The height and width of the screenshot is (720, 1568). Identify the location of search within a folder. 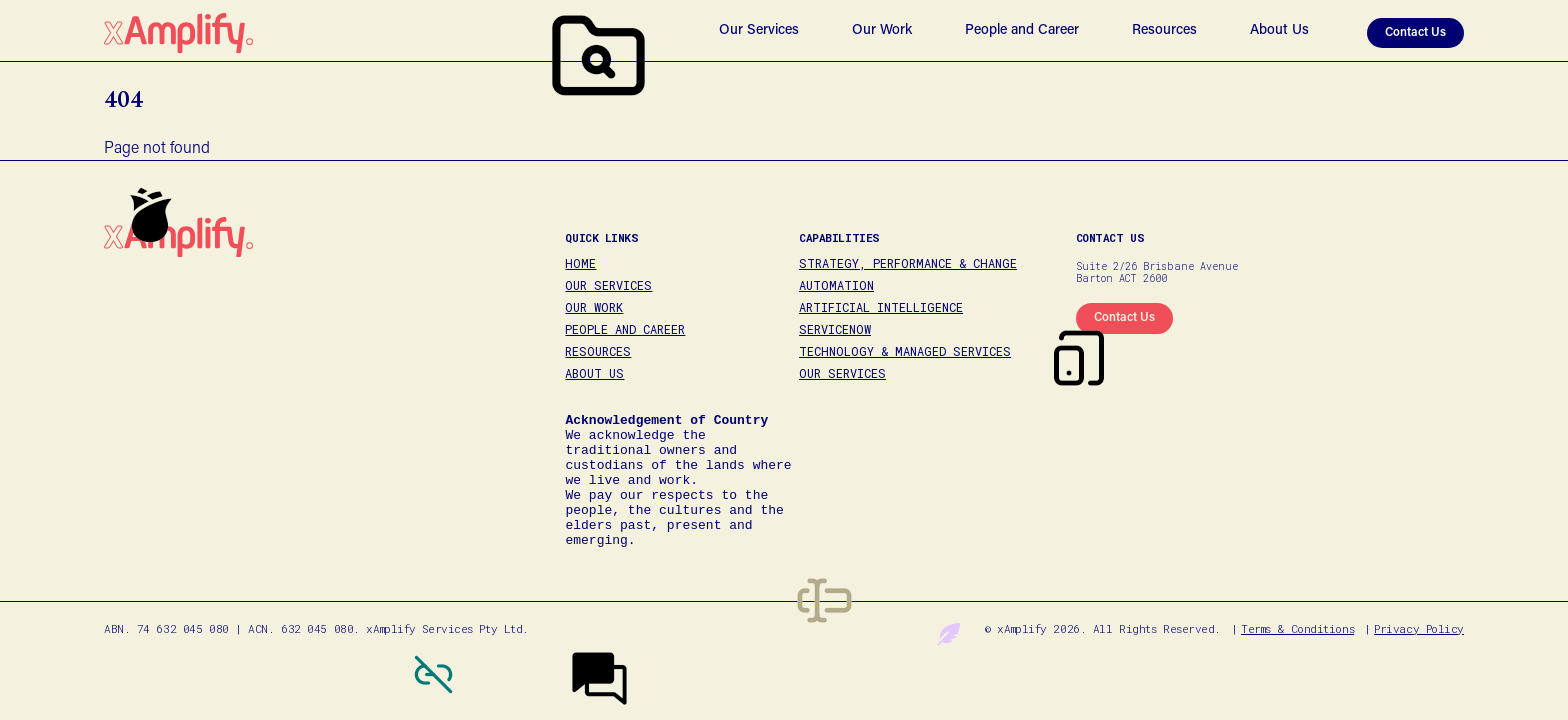
(598, 57).